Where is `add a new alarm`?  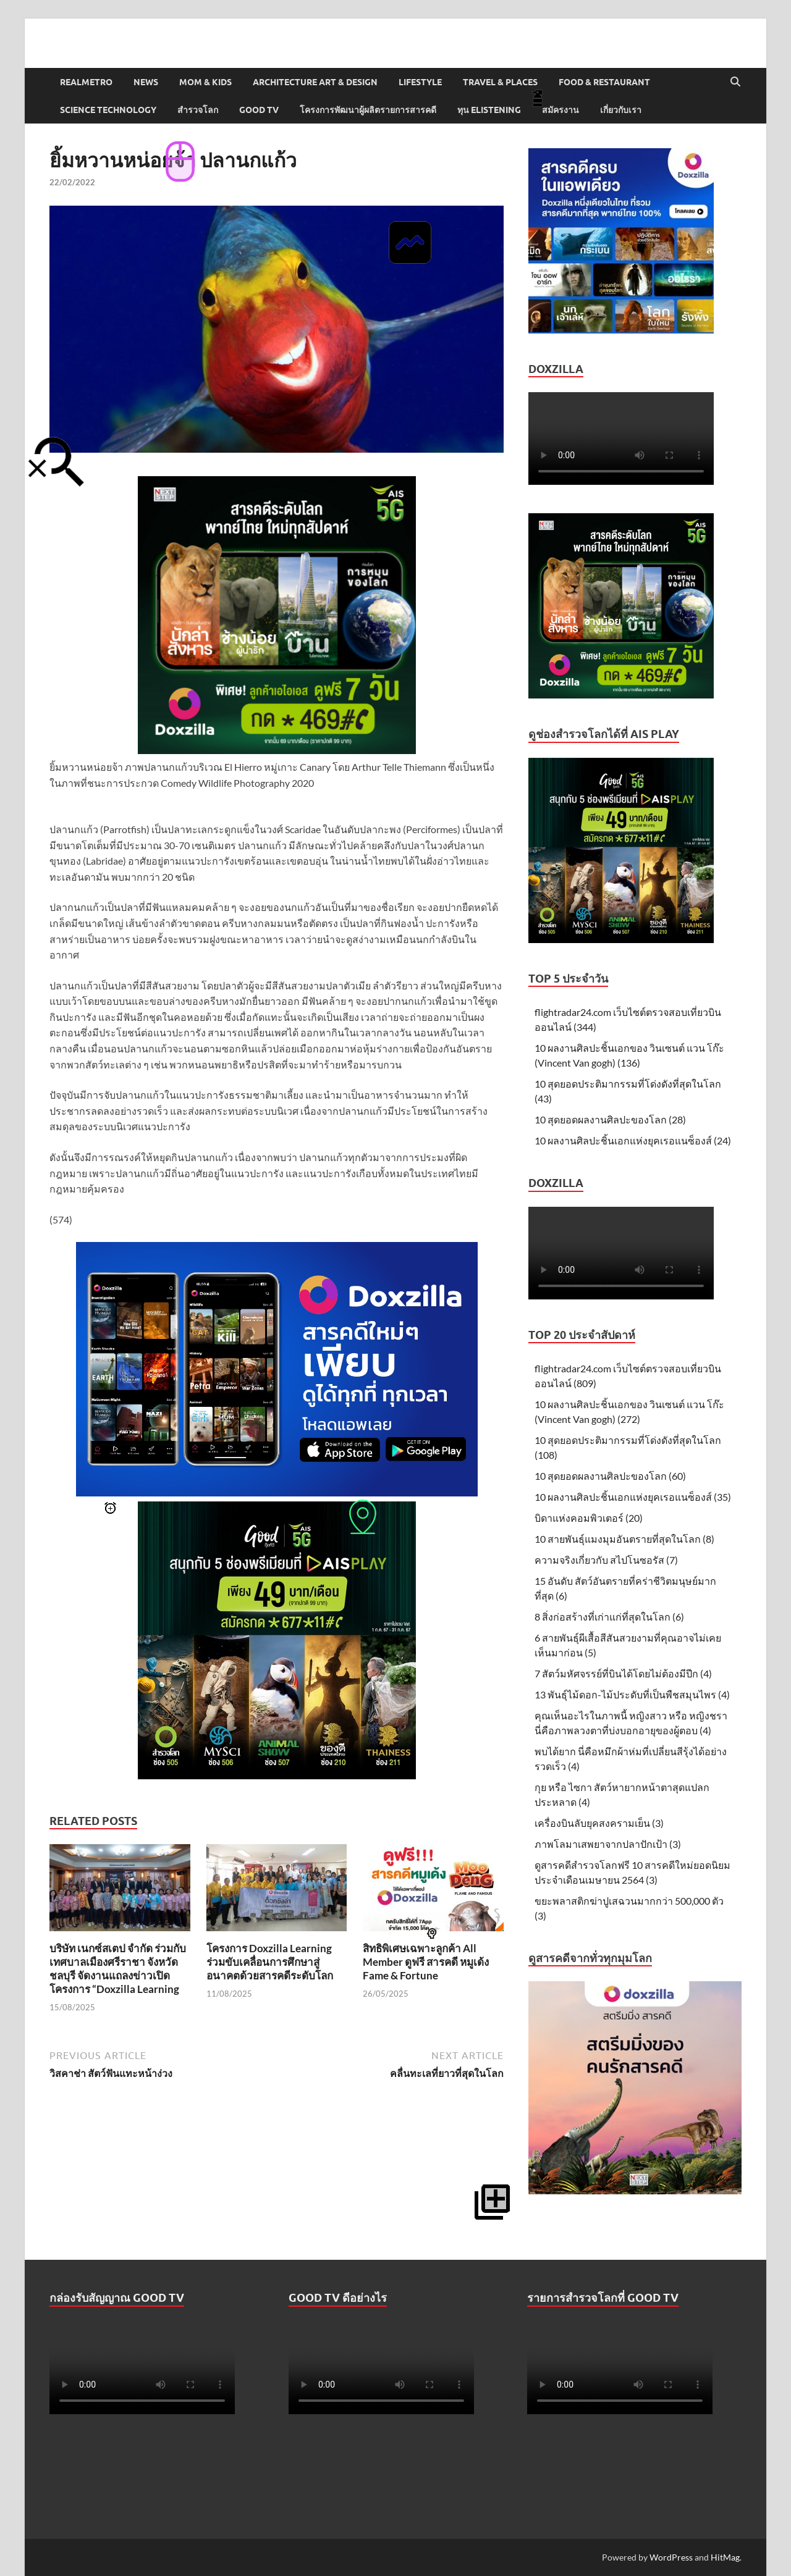 add a new alarm is located at coordinates (110, 1508).